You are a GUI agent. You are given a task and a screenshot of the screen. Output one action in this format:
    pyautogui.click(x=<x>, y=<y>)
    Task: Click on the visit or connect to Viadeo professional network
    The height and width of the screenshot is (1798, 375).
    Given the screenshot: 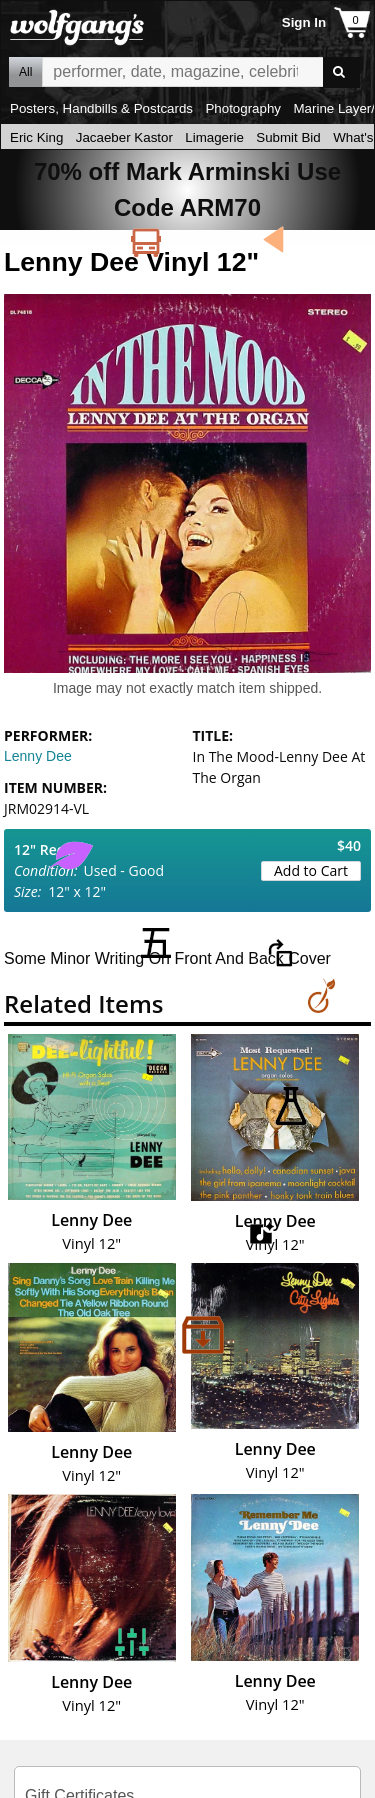 What is the action you would take?
    pyautogui.click(x=321, y=995)
    